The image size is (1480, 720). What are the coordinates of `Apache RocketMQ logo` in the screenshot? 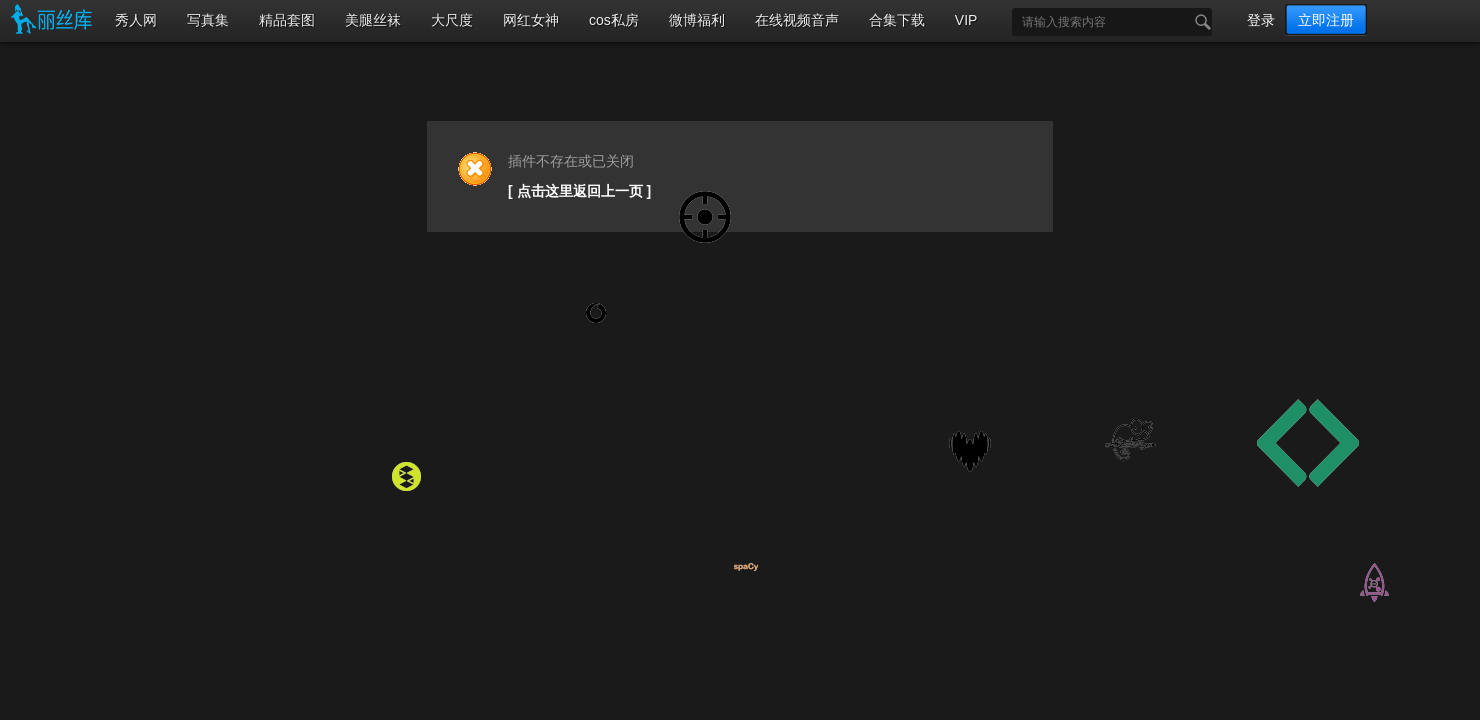 It's located at (1374, 582).